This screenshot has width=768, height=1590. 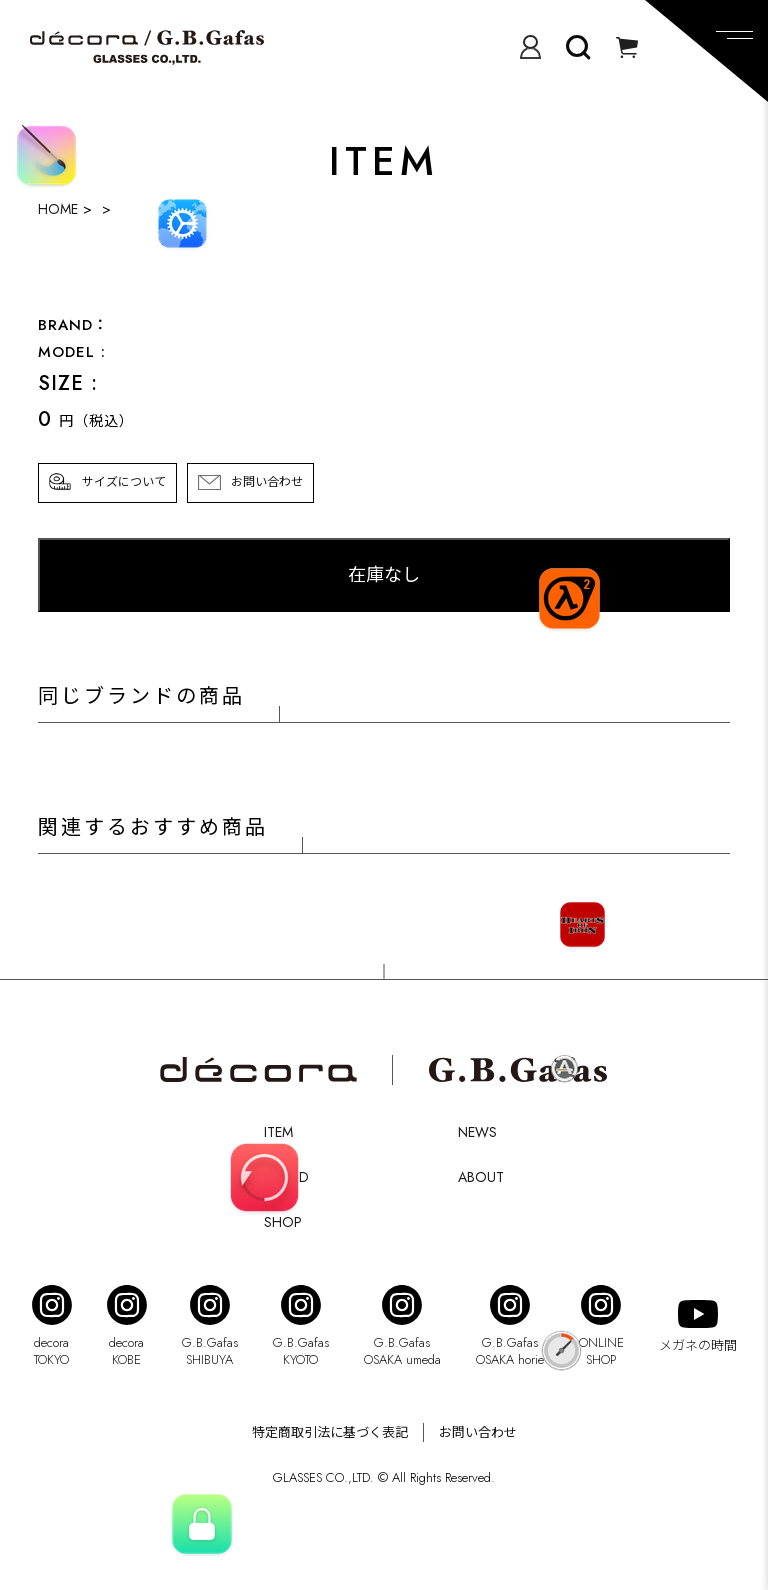 I want to click on launch Hearts of Iron game, so click(x=582, y=924).